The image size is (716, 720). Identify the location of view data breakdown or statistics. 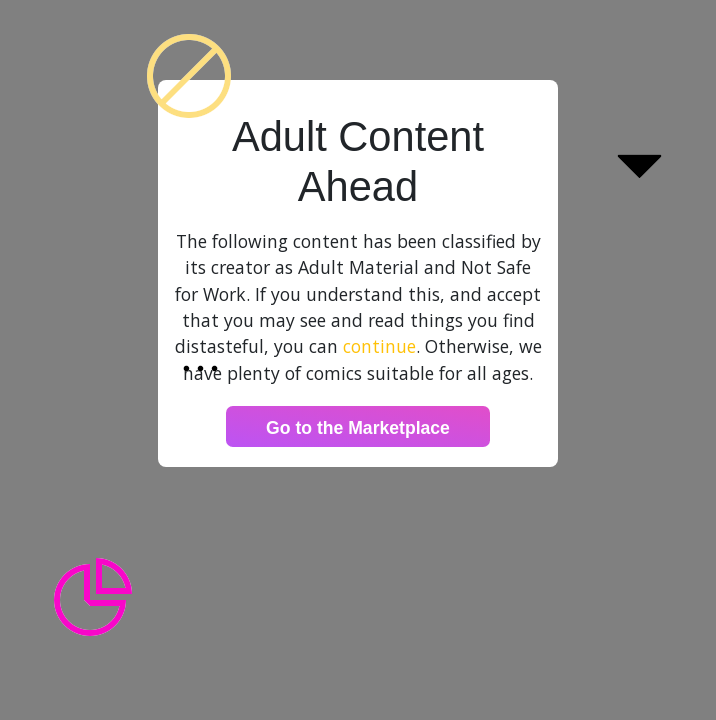
(90, 600).